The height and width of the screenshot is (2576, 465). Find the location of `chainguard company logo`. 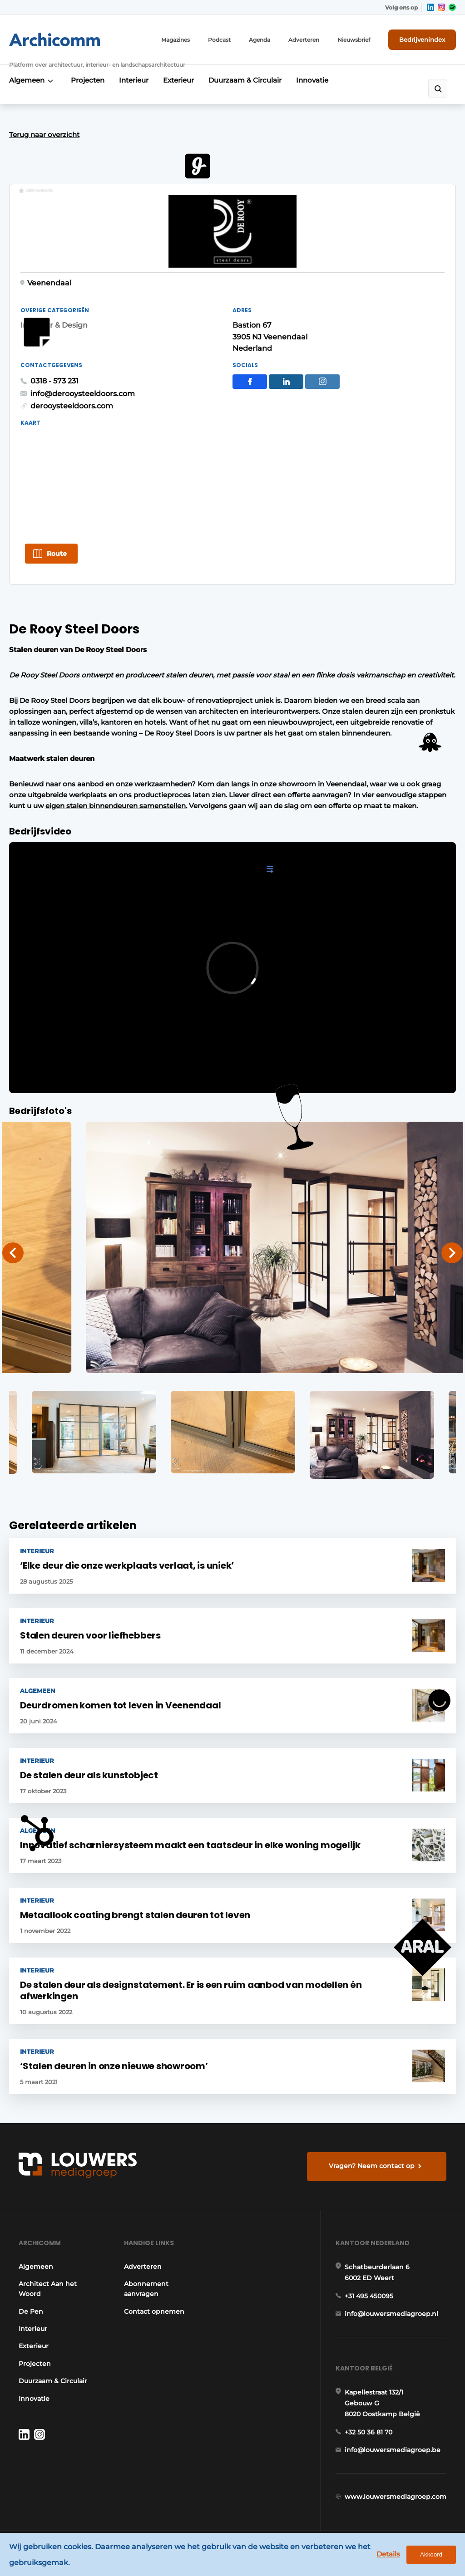

chainguard company logo is located at coordinates (430, 742).